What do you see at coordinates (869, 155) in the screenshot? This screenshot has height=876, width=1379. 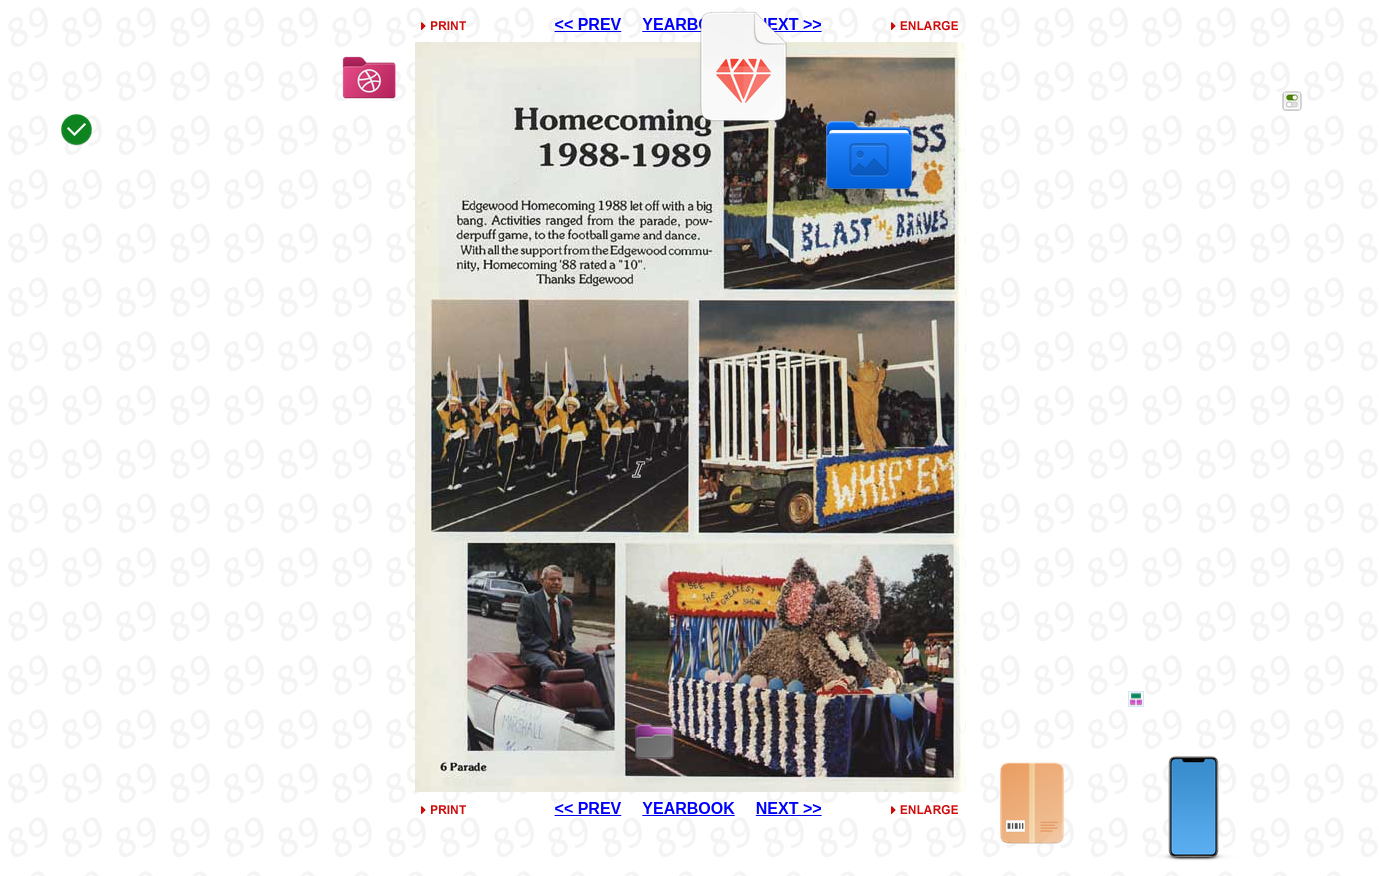 I see `open your images folder` at bounding box center [869, 155].